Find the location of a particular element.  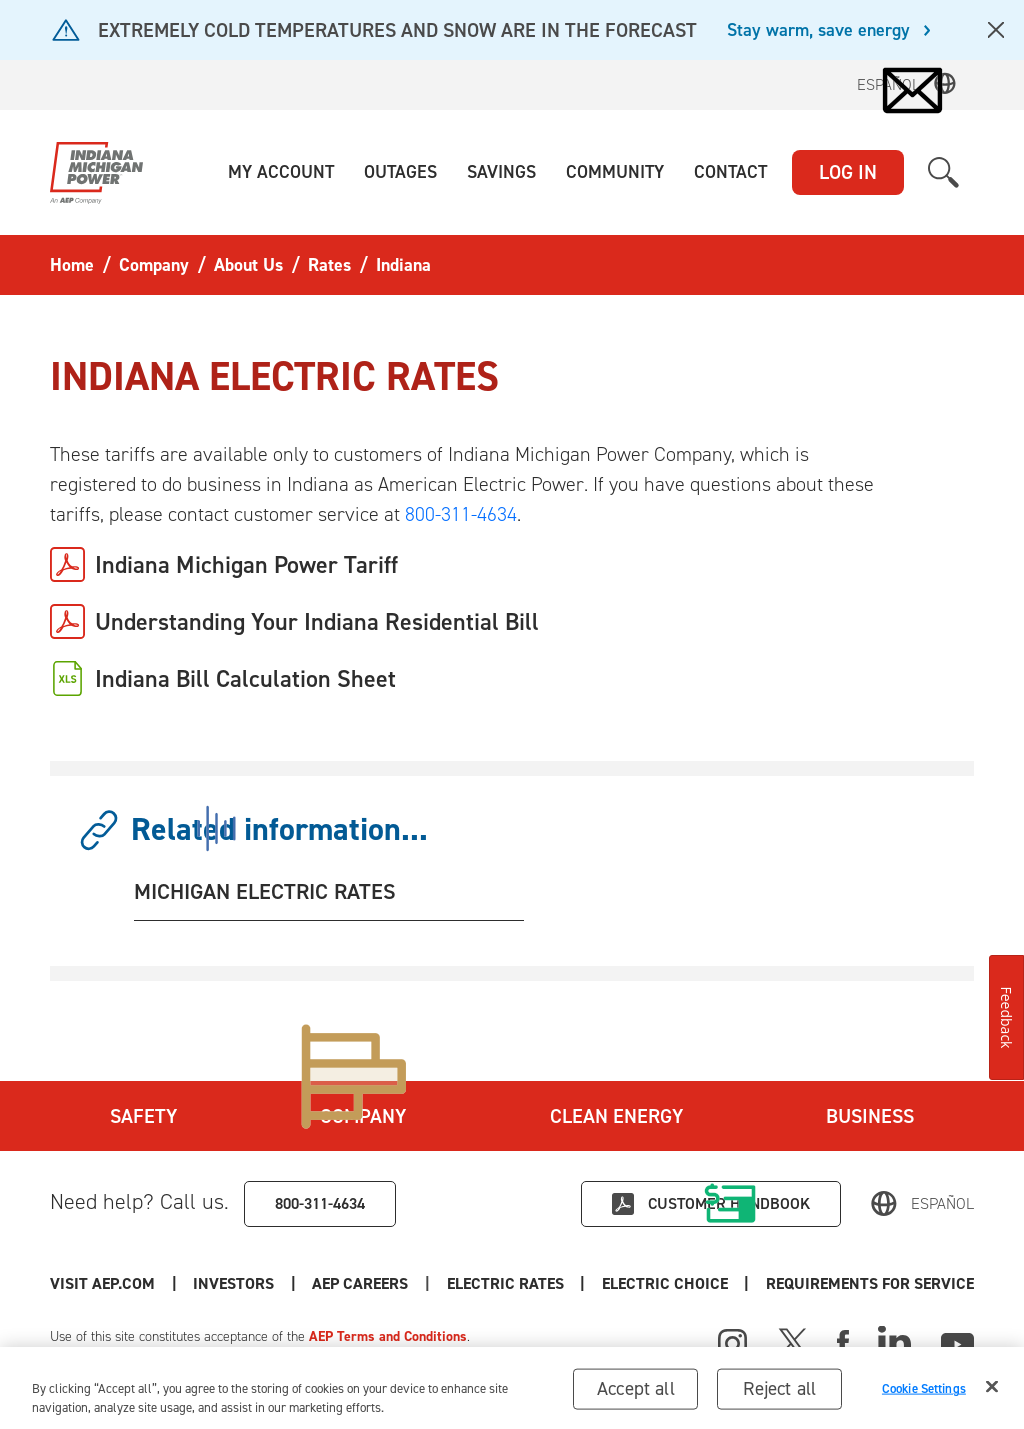

audio or sound visualization is located at coordinates (216, 828).